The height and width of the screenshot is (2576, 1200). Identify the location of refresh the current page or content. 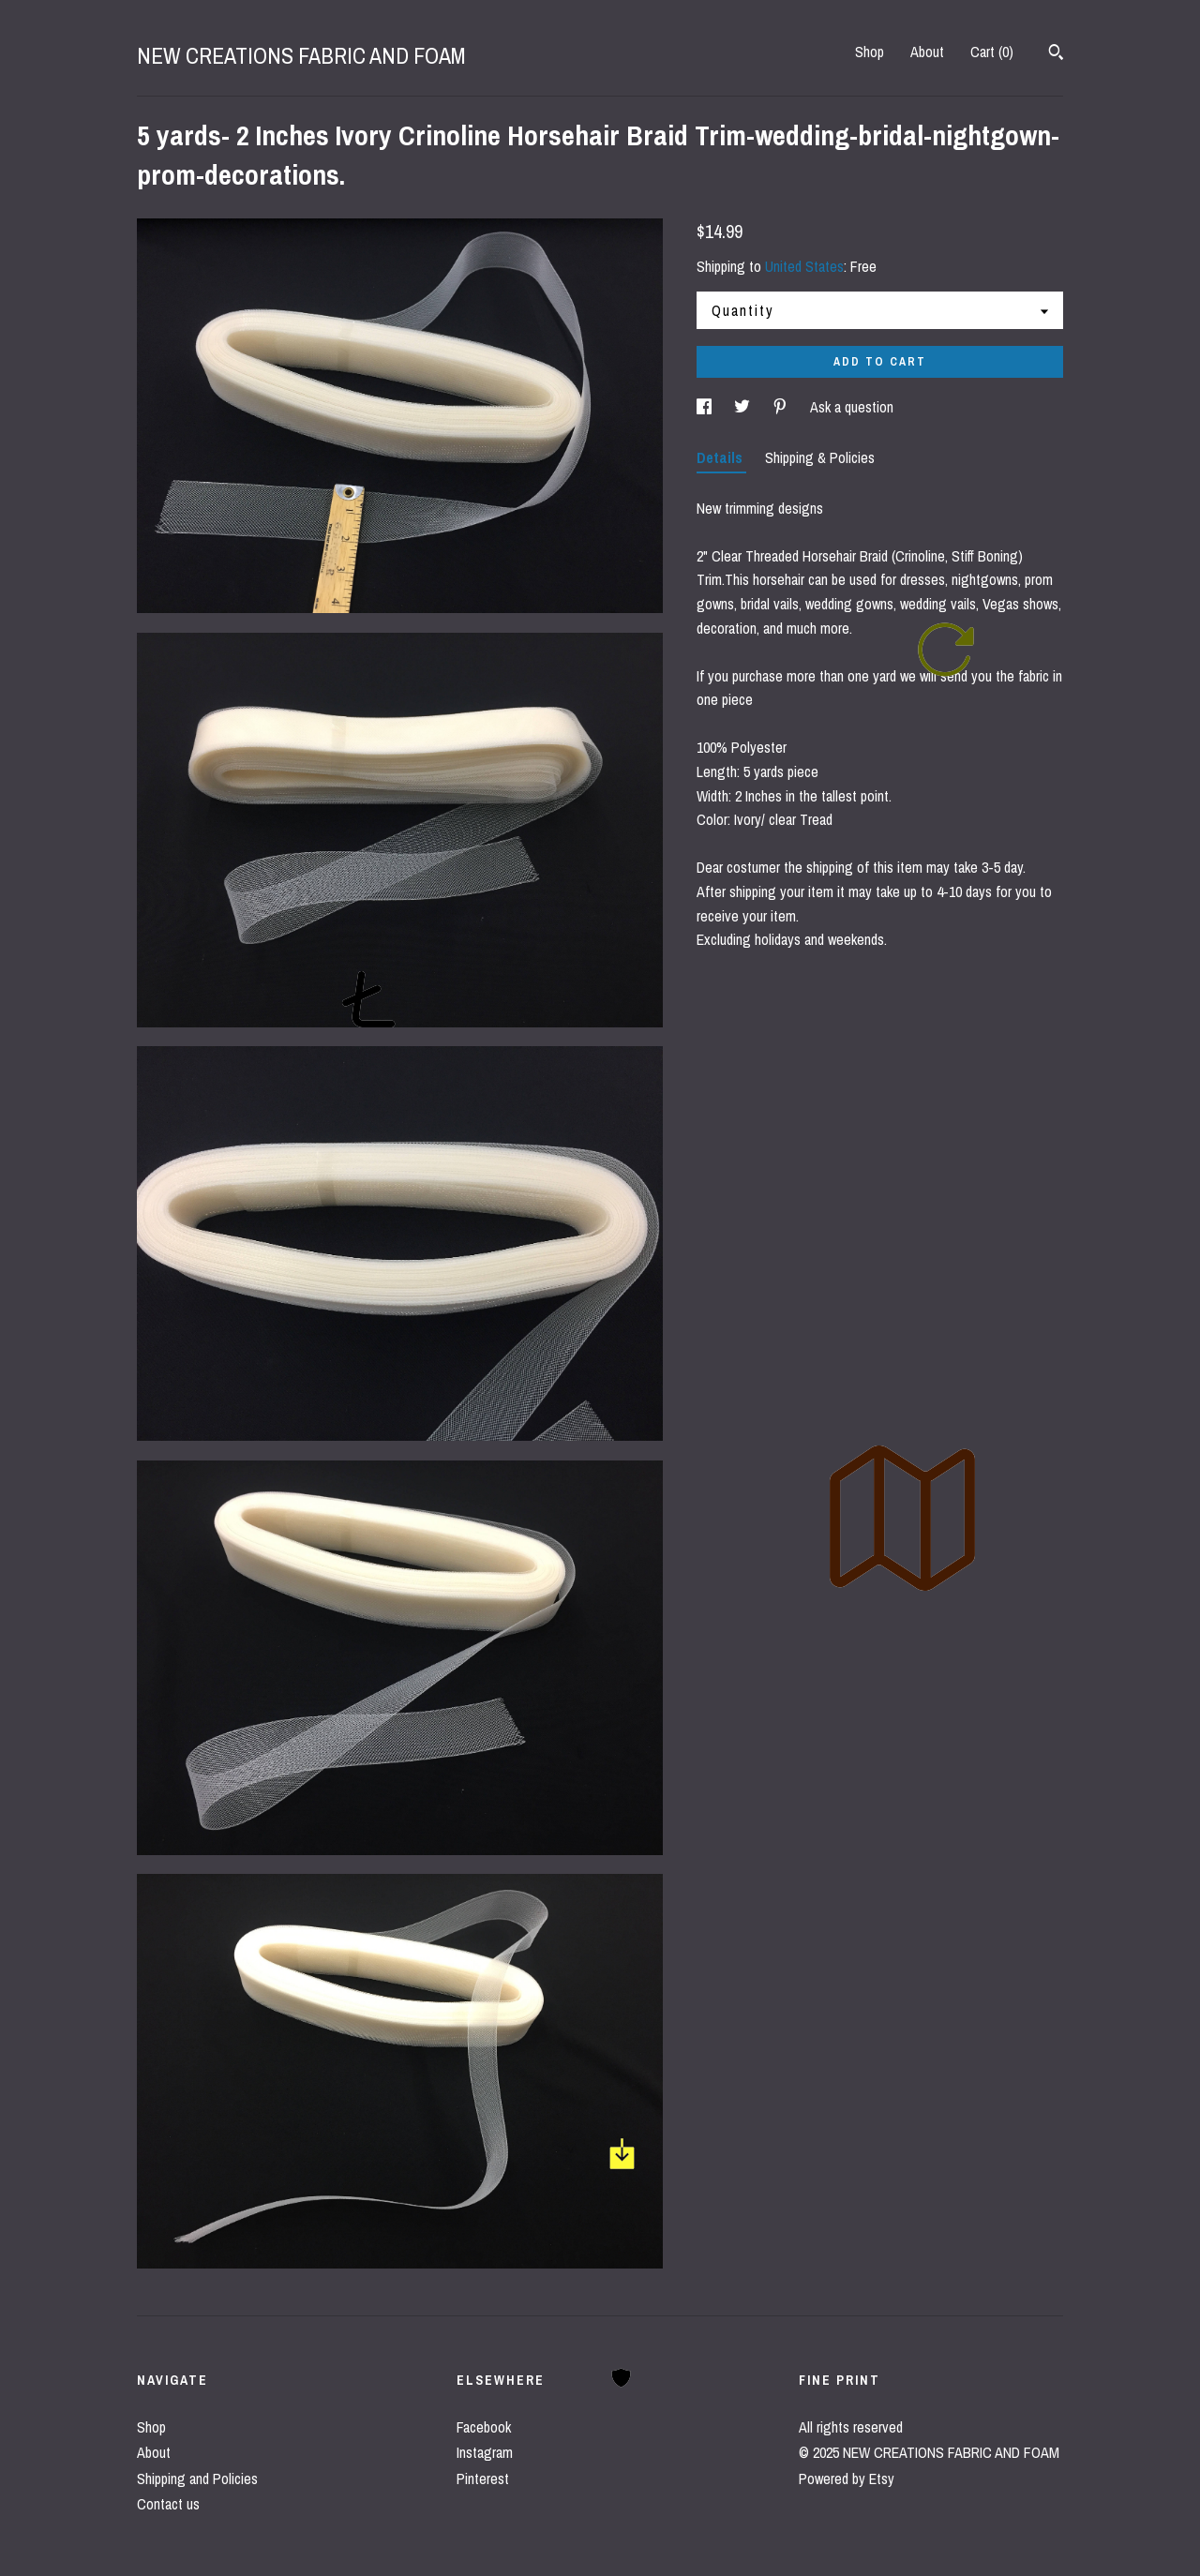
(947, 650).